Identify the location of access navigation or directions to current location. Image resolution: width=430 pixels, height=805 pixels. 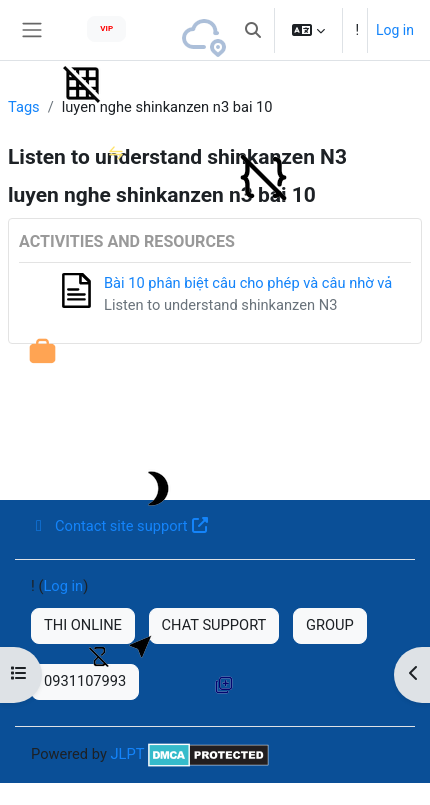
(140, 646).